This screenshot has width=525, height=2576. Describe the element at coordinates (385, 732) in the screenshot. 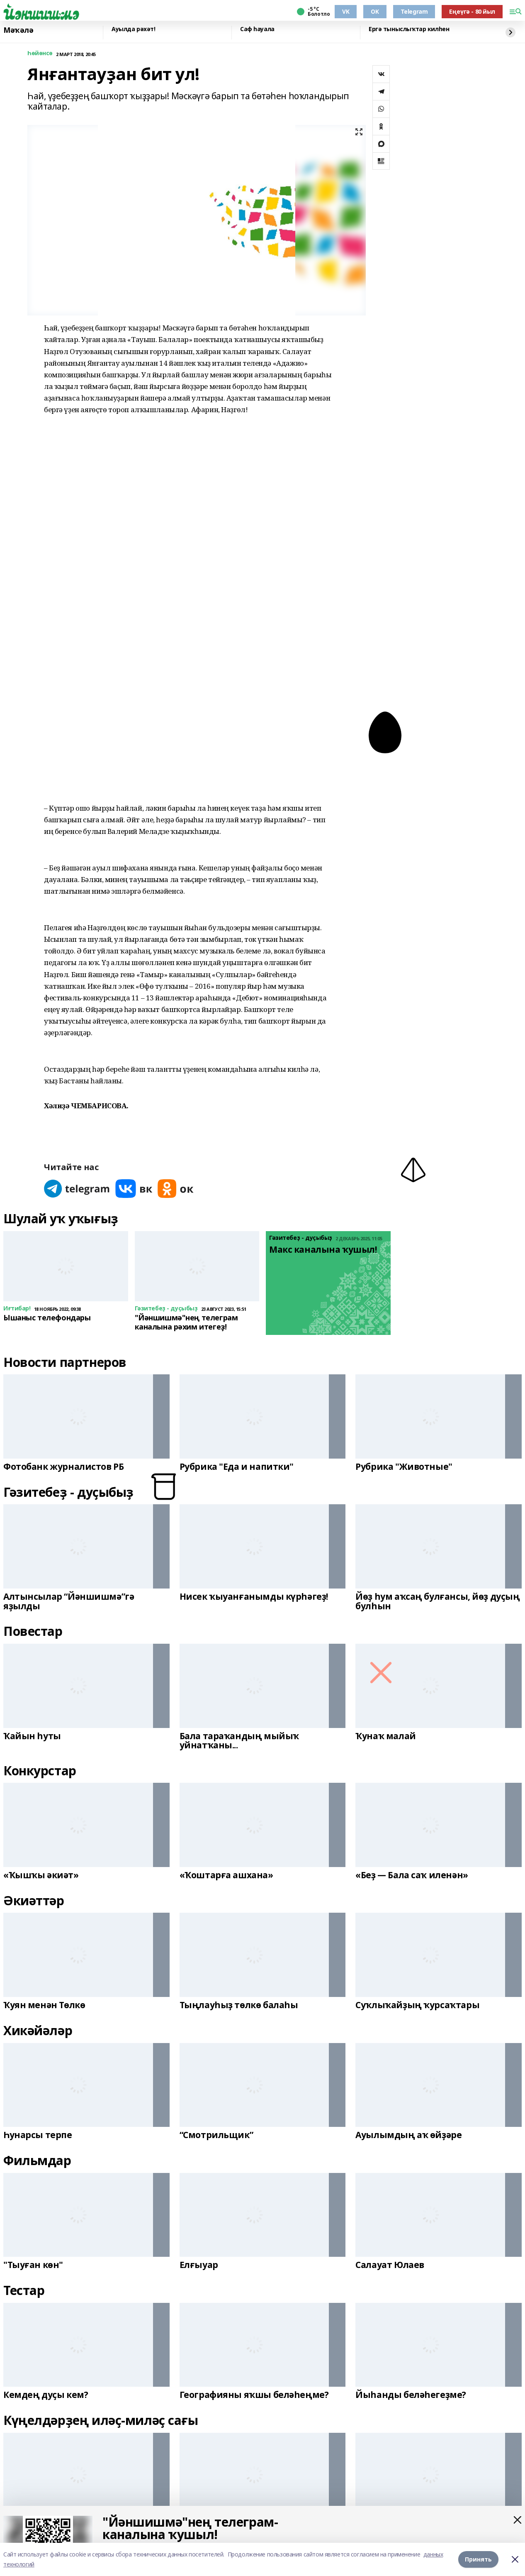

I see `indicates egg or egg-related content` at that location.